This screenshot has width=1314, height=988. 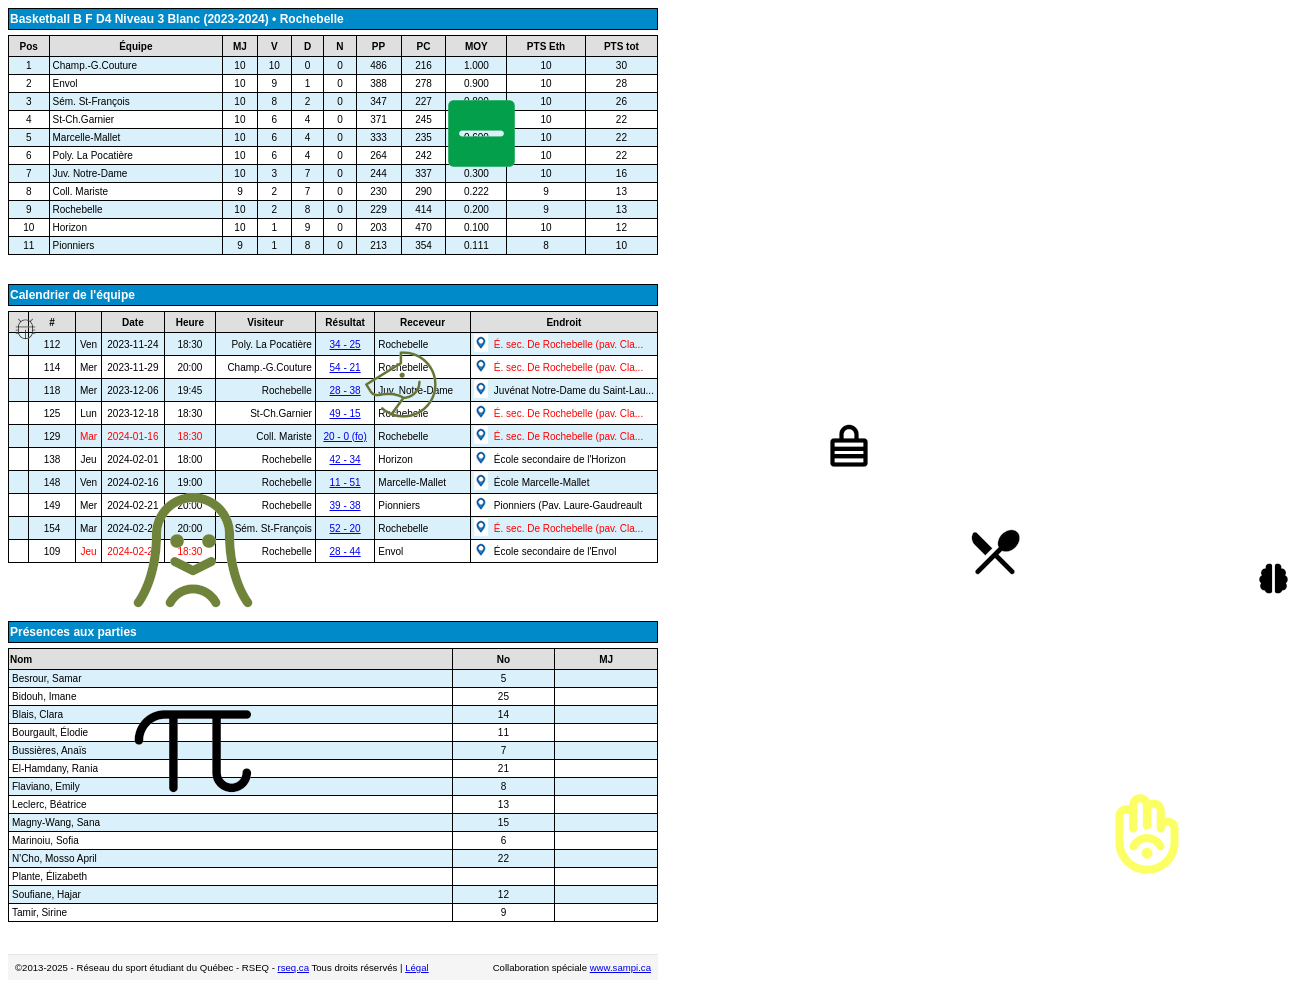 What do you see at coordinates (403, 384) in the screenshot?
I see `access equestrian or horse-related features` at bounding box center [403, 384].